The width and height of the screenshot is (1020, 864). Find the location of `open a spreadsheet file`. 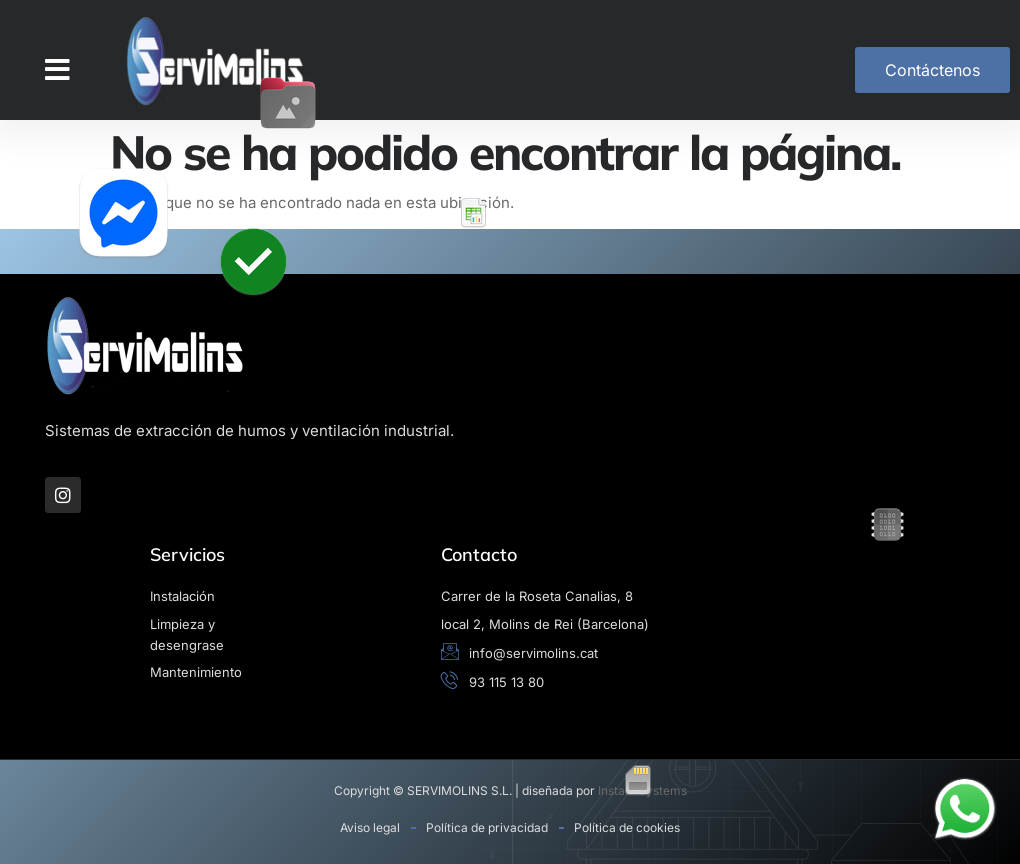

open a spreadsheet file is located at coordinates (473, 212).